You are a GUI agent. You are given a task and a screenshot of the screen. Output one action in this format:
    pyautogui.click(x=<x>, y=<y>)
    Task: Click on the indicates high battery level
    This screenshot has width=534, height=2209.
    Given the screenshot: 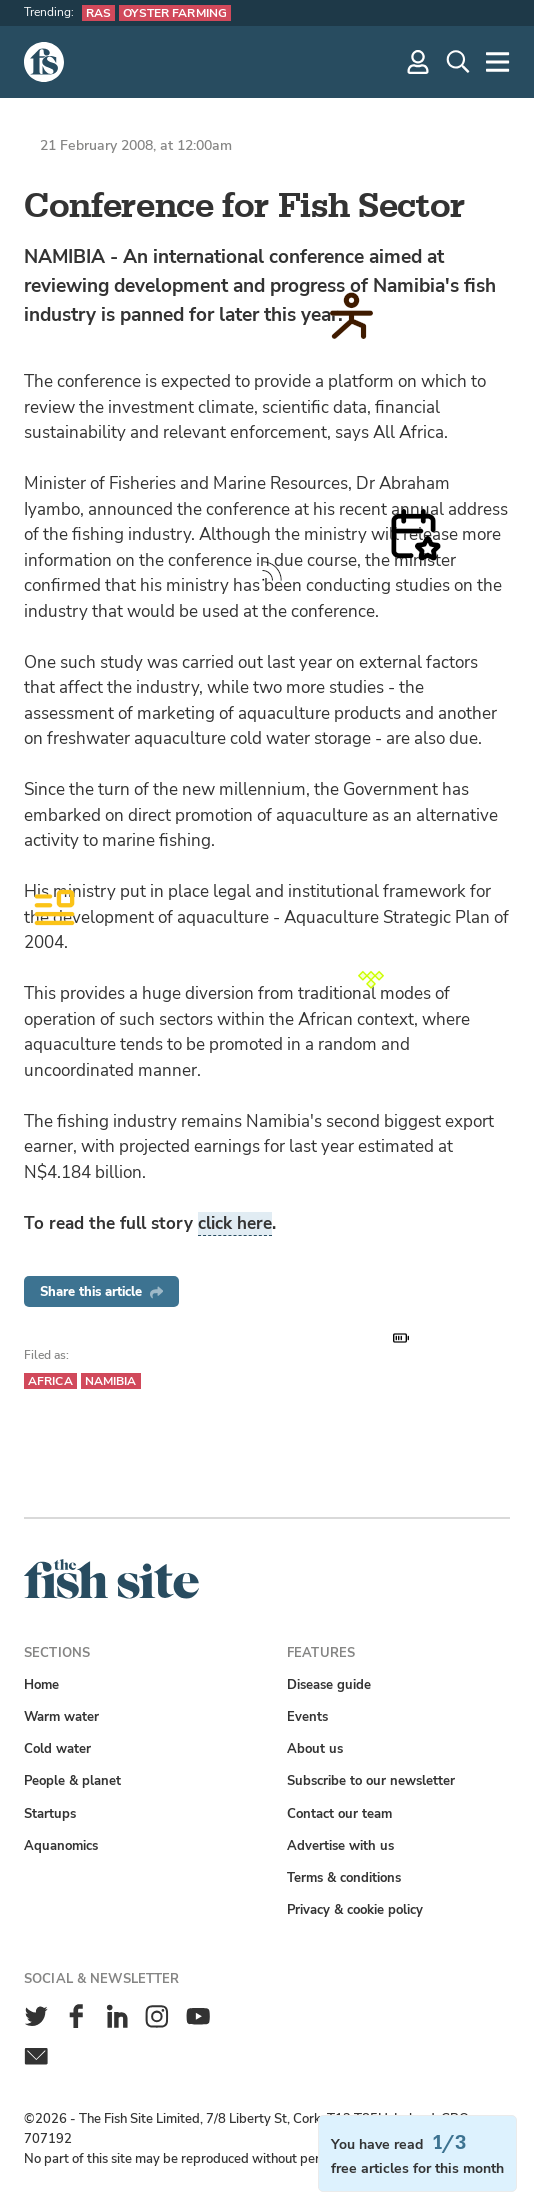 What is the action you would take?
    pyautogui.click(x=401, y=1338)
    